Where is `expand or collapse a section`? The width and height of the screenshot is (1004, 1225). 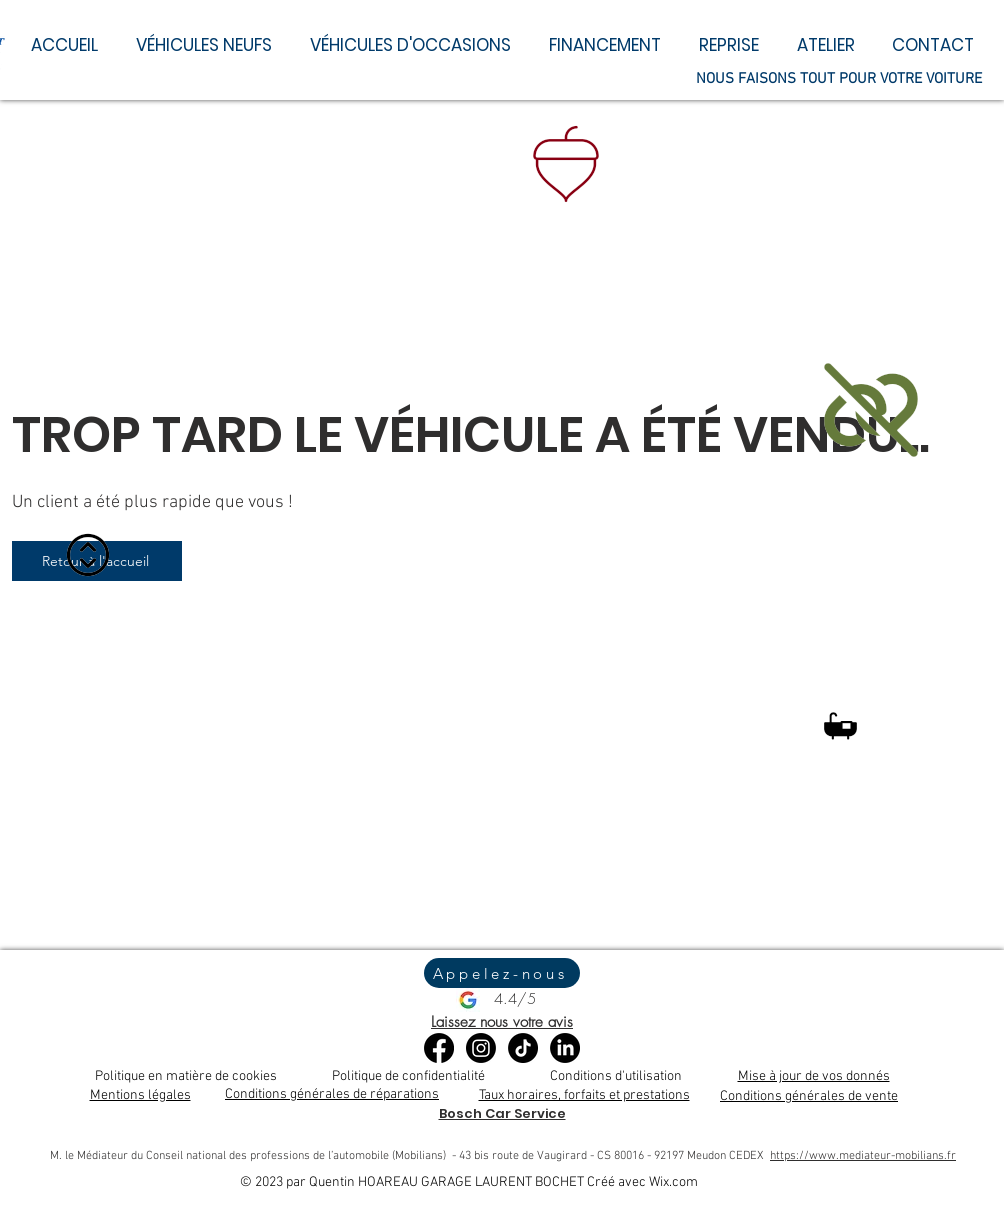
expand or collapse a section is located at coordinates (88, 555).